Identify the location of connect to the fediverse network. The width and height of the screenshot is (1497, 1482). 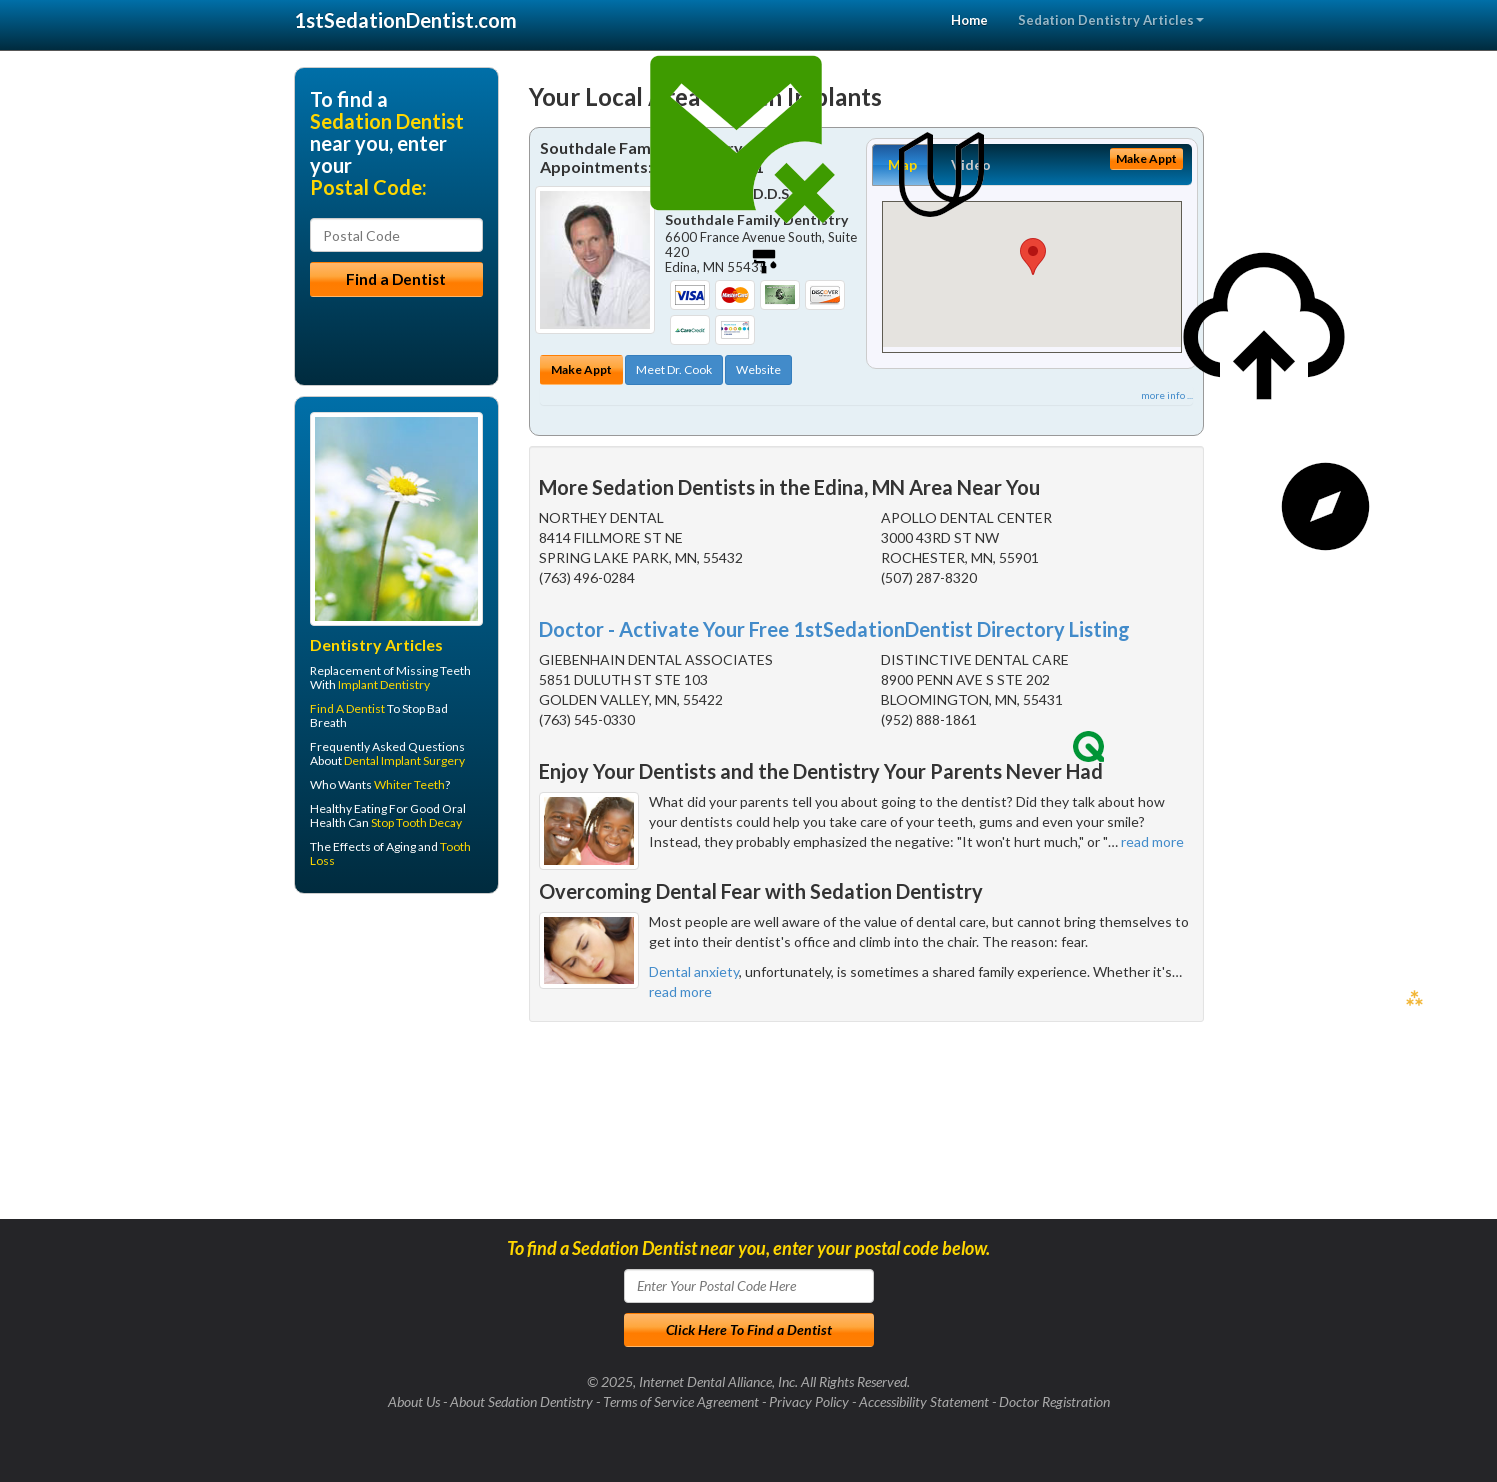
(1414, 998).